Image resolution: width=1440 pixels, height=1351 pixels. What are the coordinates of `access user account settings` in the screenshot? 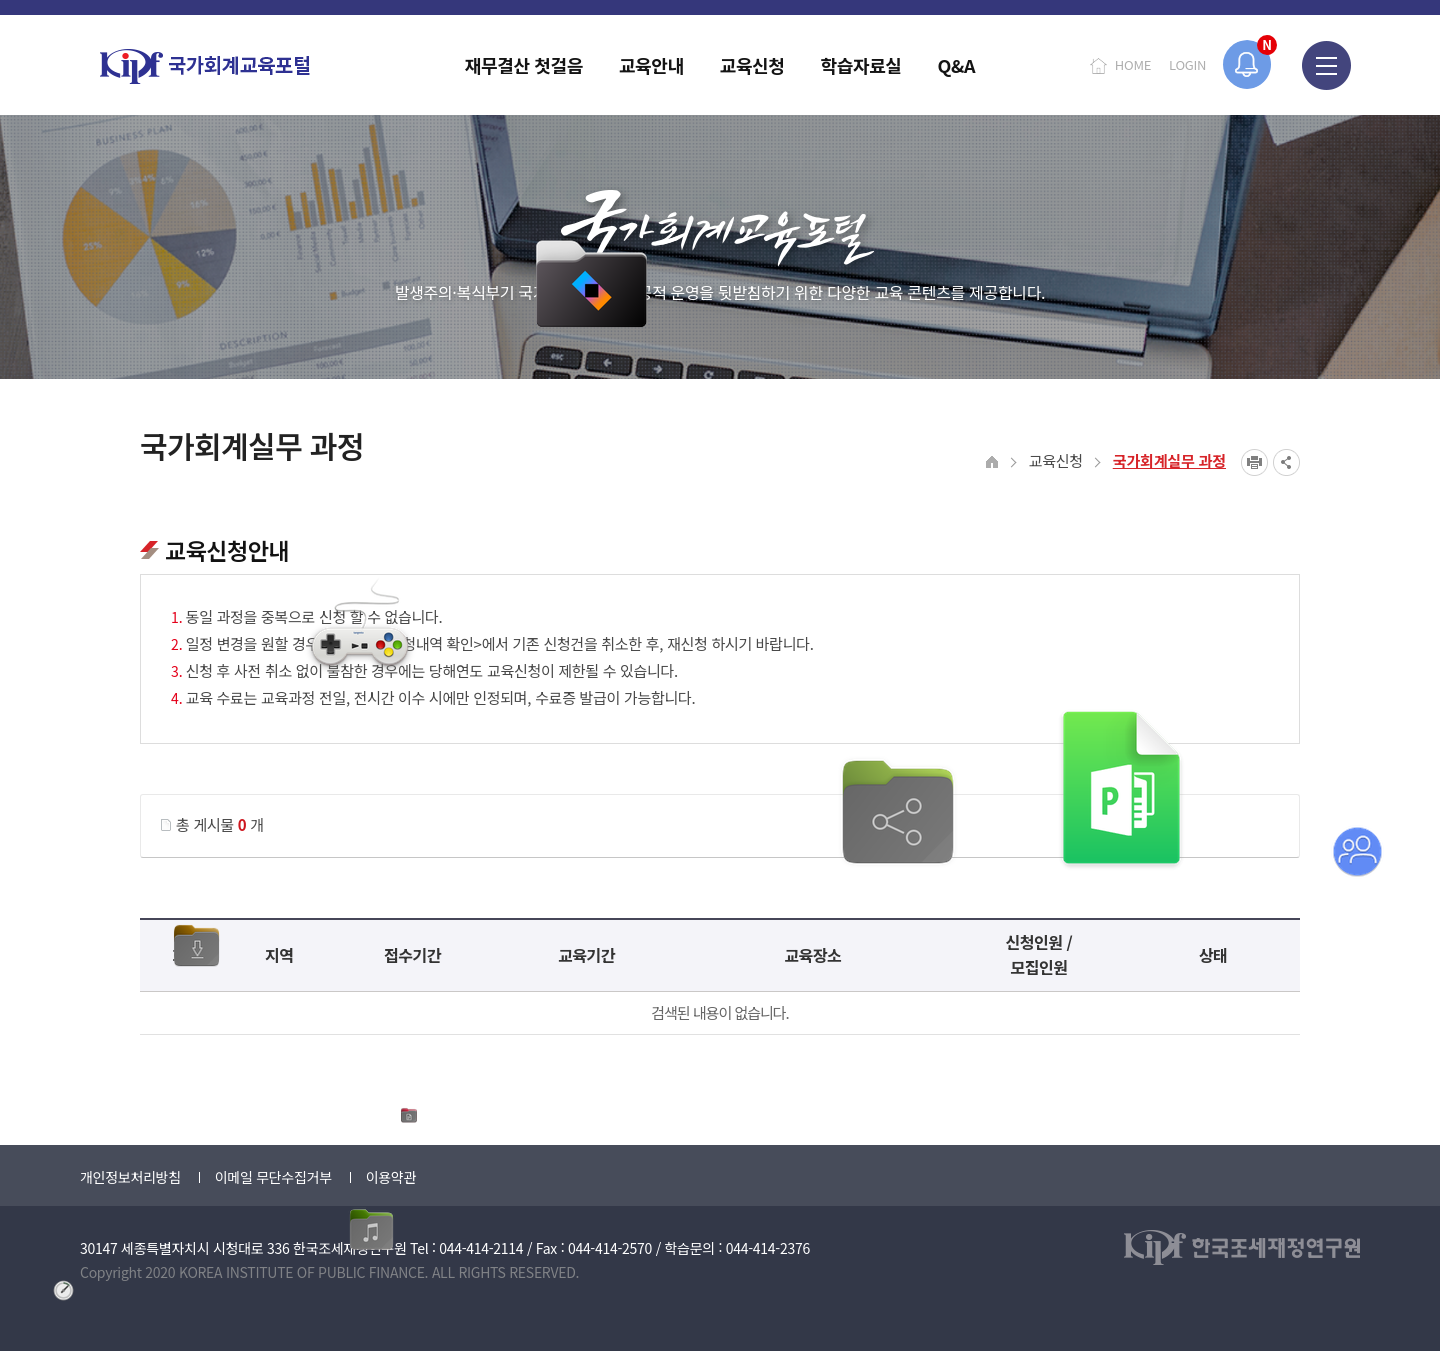 It's located at (1357, 851).